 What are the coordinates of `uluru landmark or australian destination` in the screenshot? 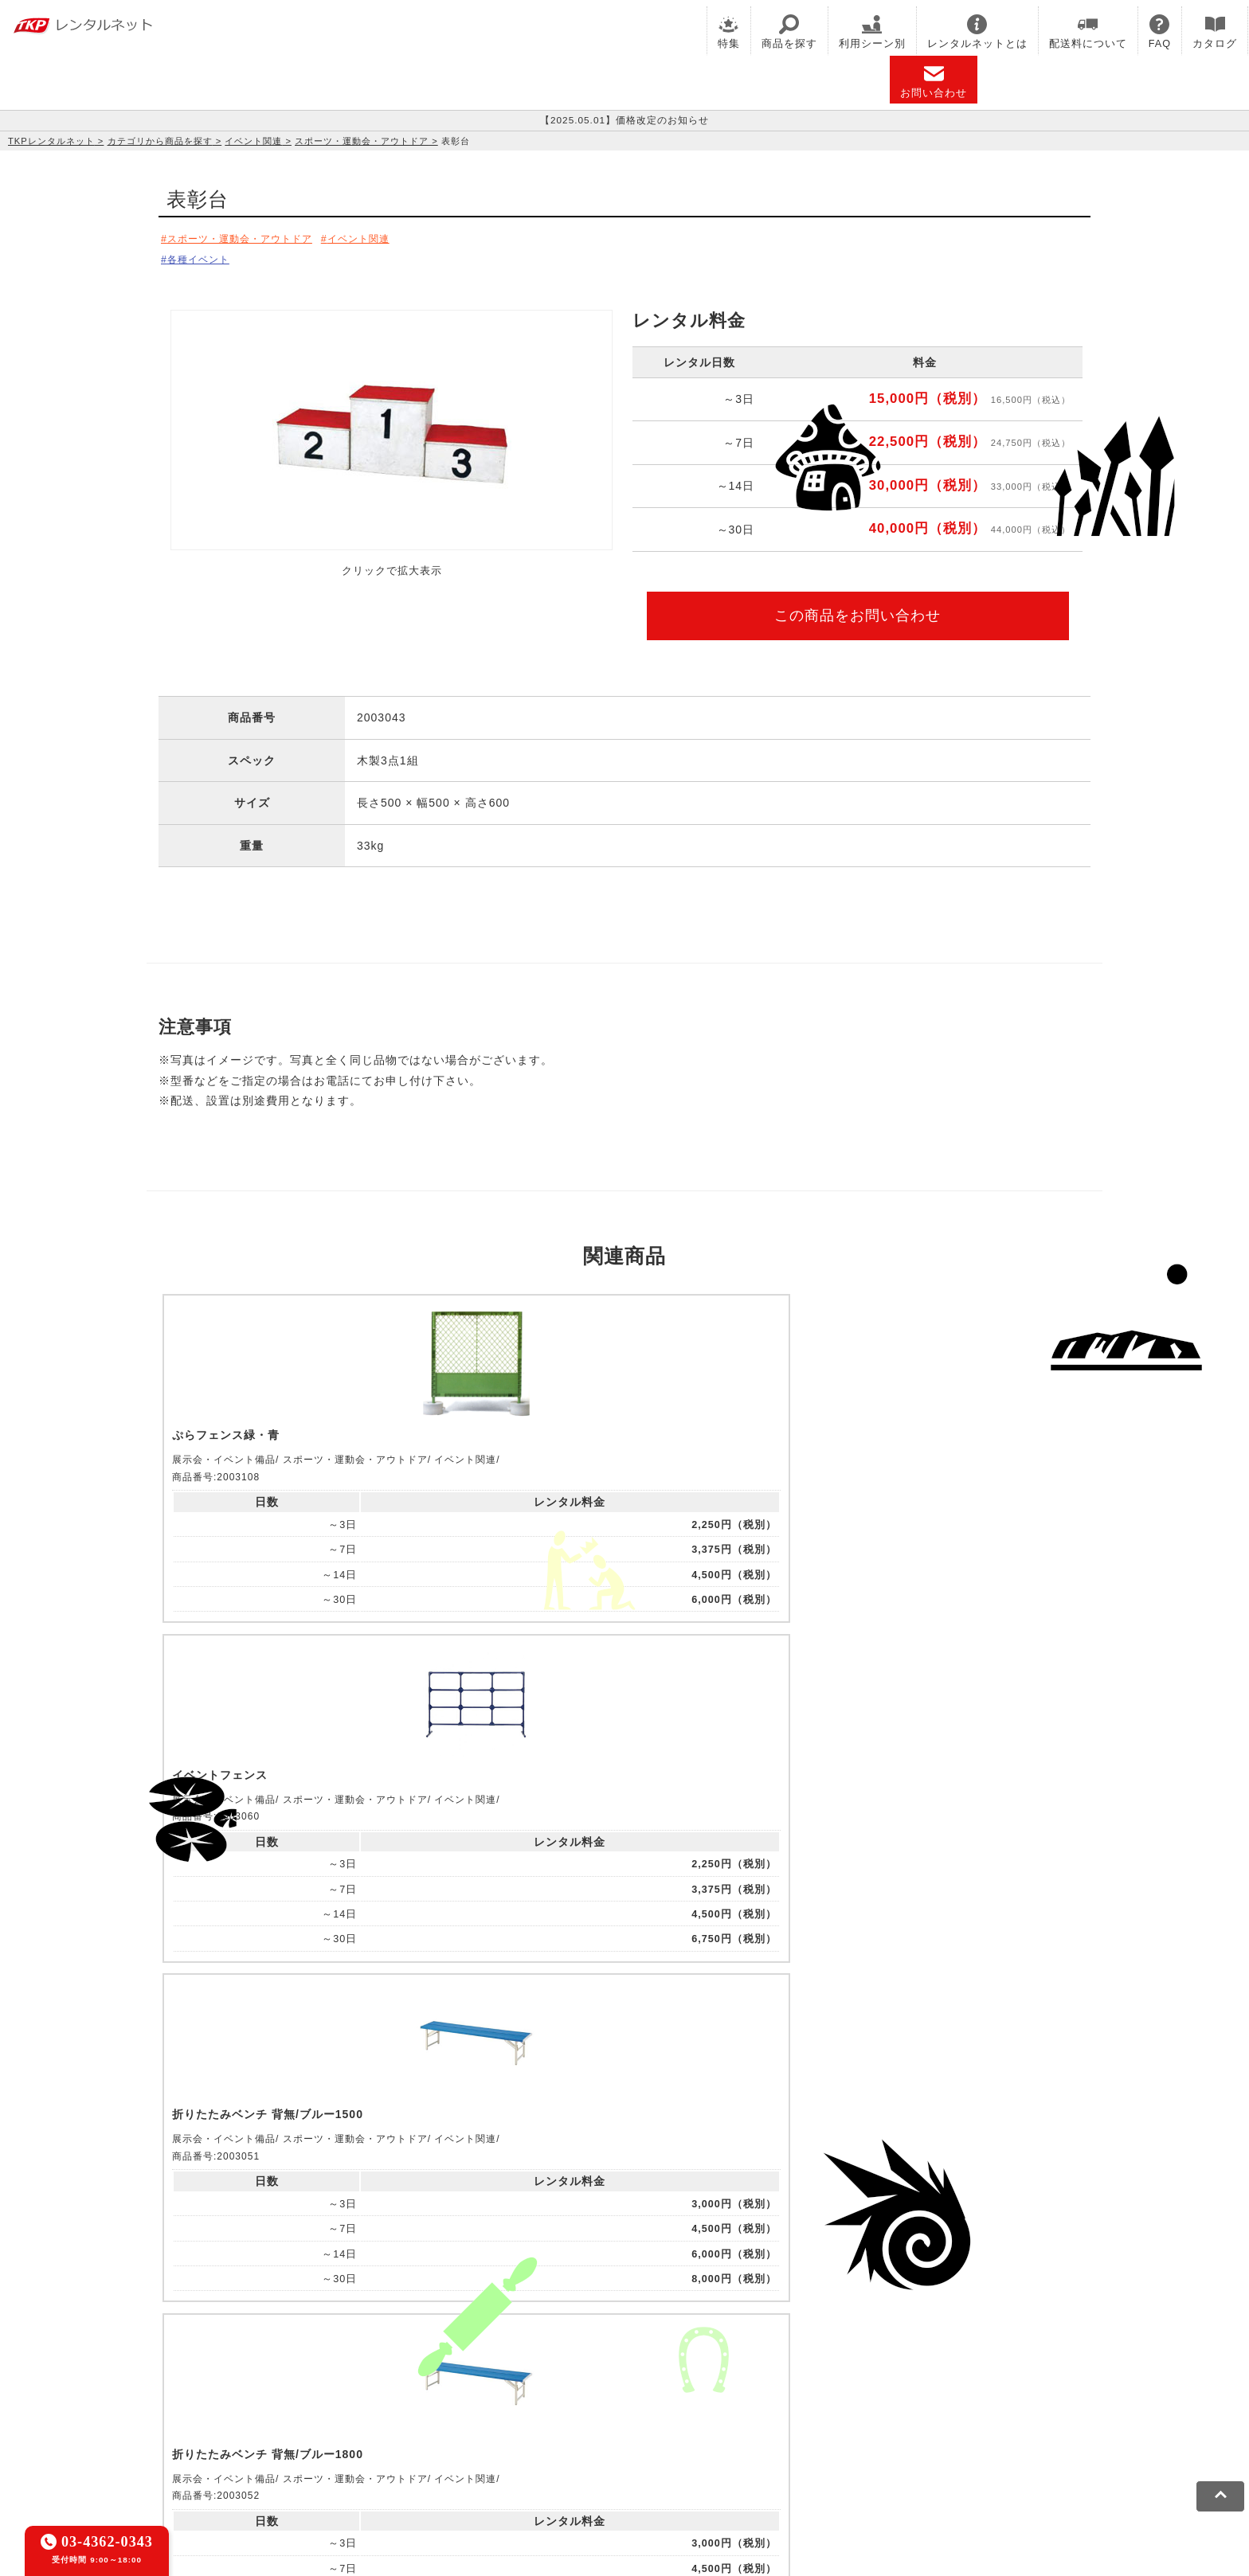 It's located at (1126, 1325).